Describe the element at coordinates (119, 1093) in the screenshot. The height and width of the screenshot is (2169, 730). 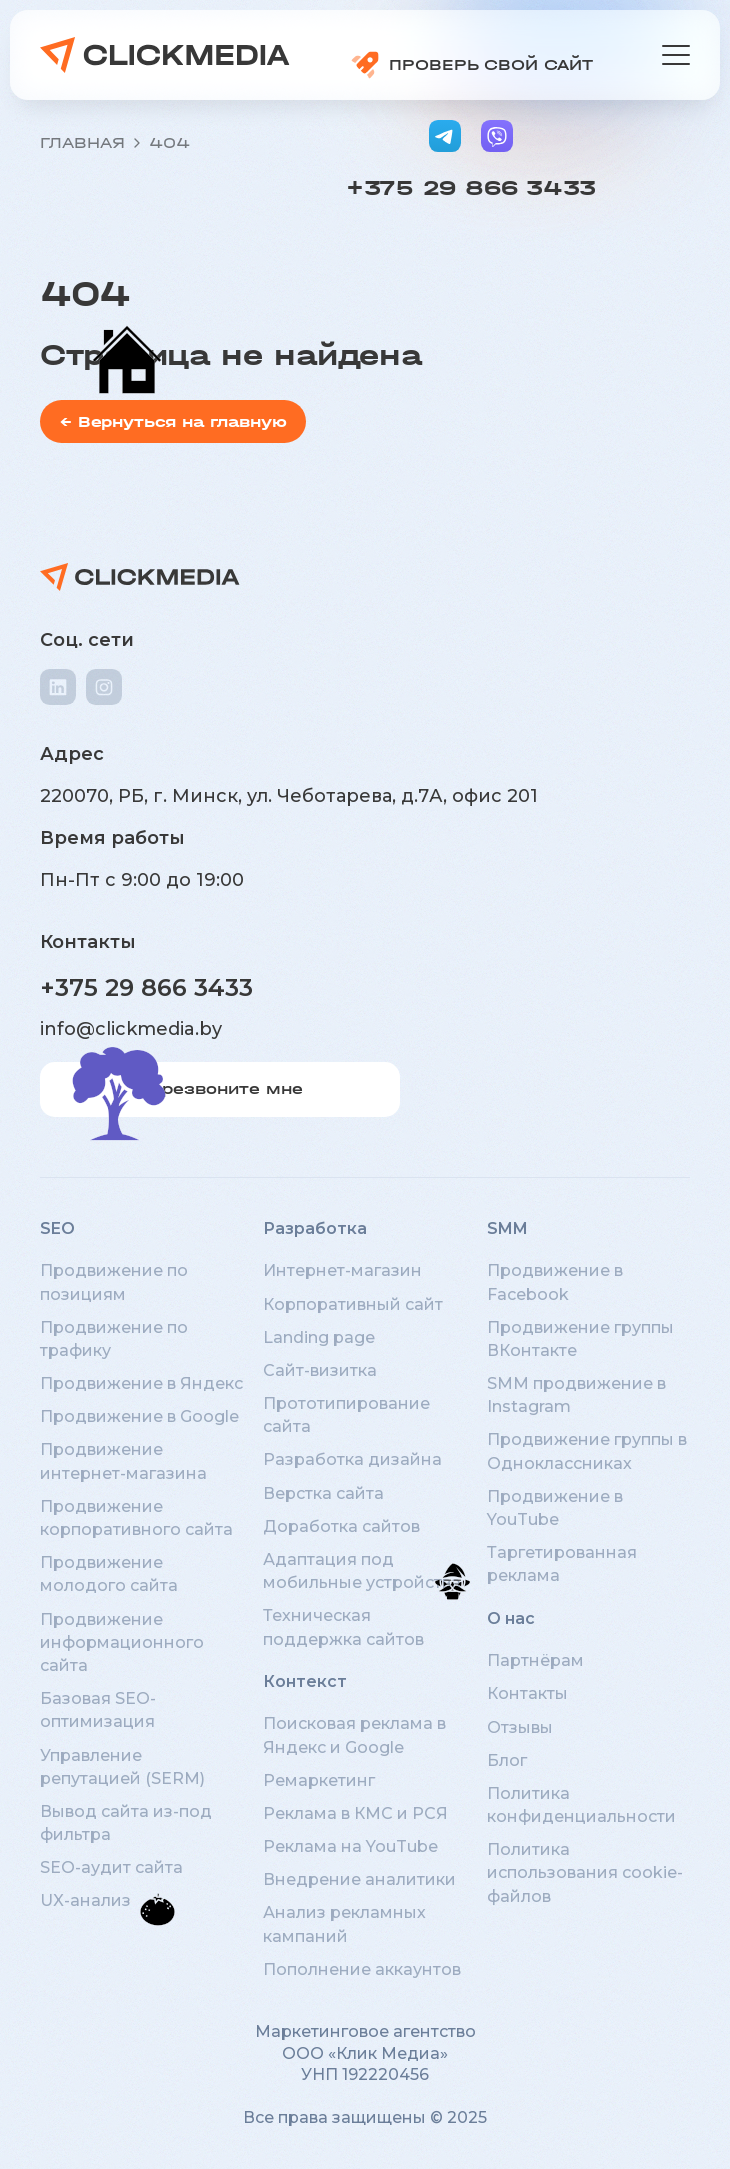
I see `select beech tree type in a nature or forestry game` at that location.